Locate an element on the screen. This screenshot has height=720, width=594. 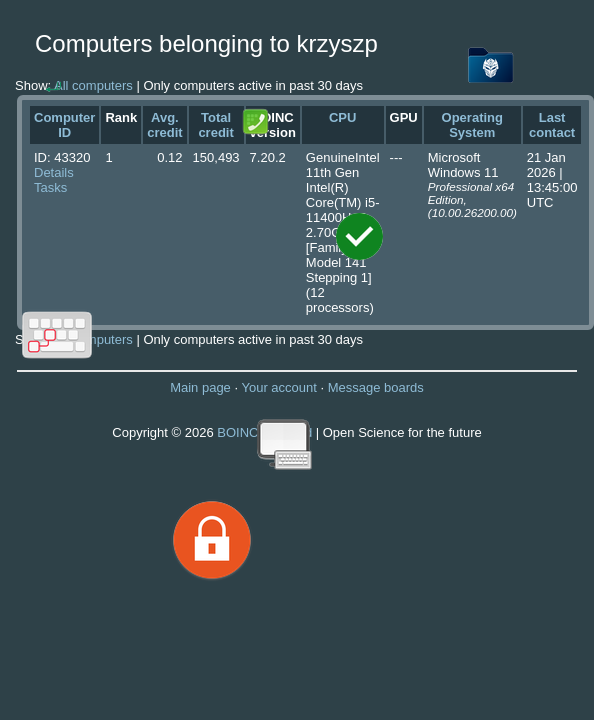
indicates a file or folder is read-only is located at coordinates (212, 540).